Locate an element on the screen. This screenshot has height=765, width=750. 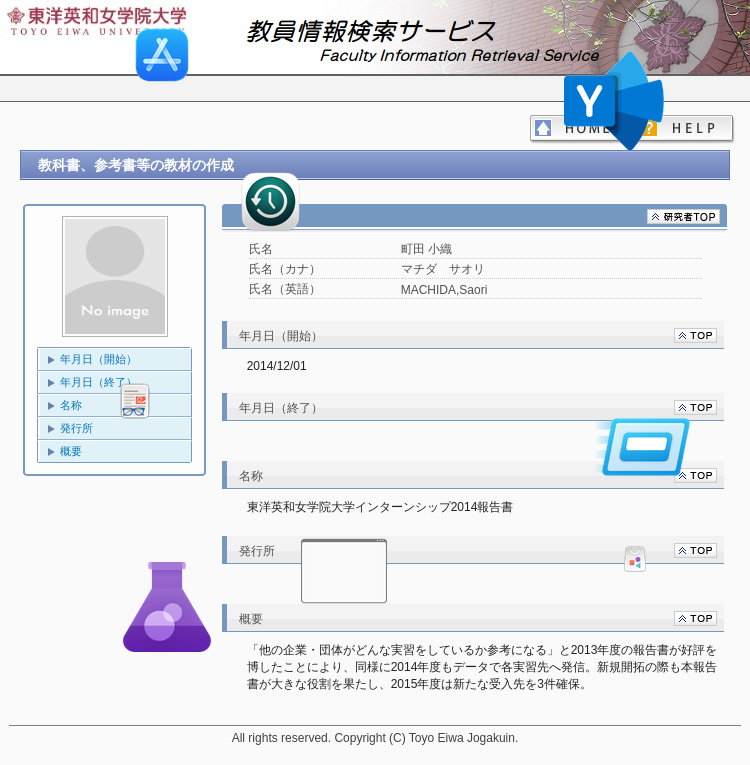
open the software center to browse and install apps is located at coordinates (635, 559).